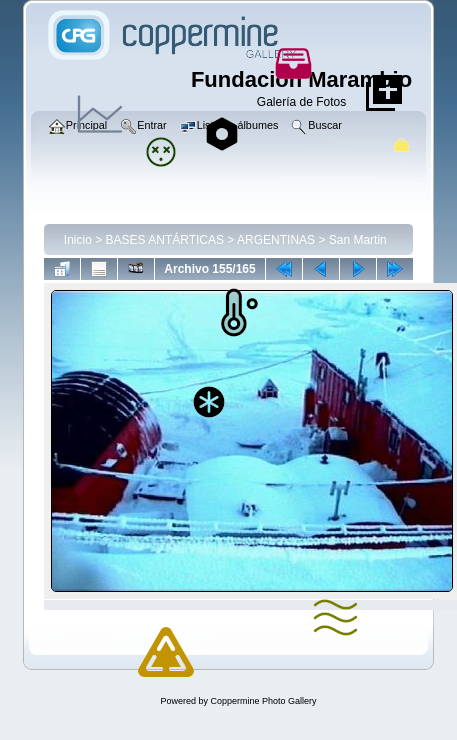 Image resolution: width=457 pixels, height=740 pixels. Describe the element at coordinates (384, 93) in the screenshot. I see `add item to your library` at that location.